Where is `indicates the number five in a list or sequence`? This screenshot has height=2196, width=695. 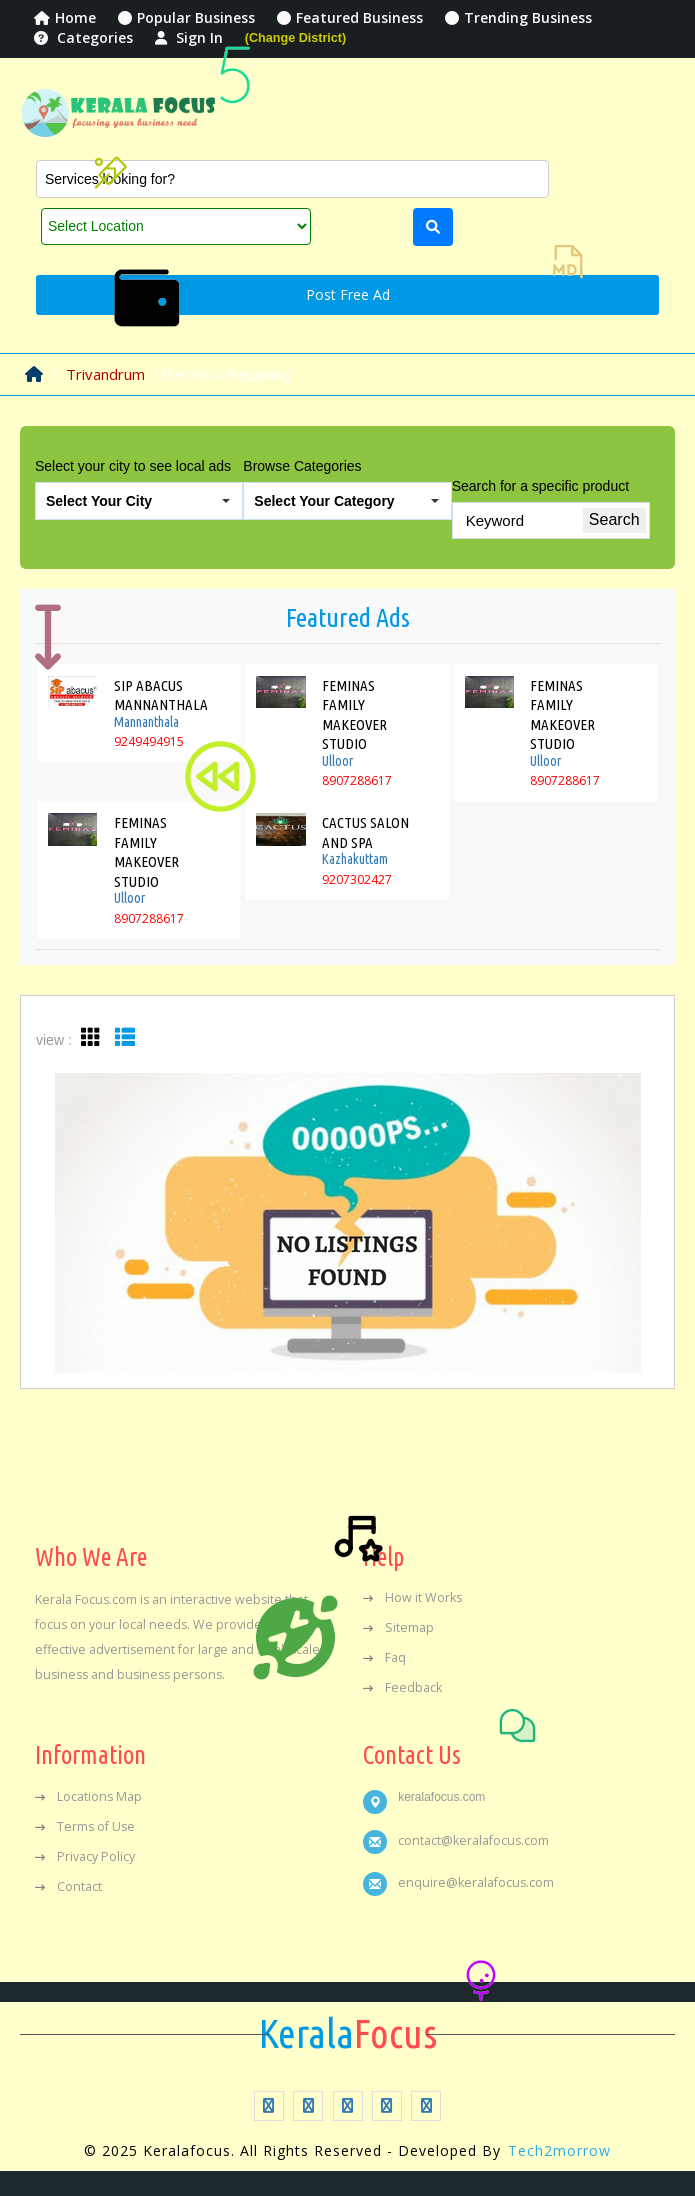
indicates the number five in a list or sequence is located at coordinates (235, 75).